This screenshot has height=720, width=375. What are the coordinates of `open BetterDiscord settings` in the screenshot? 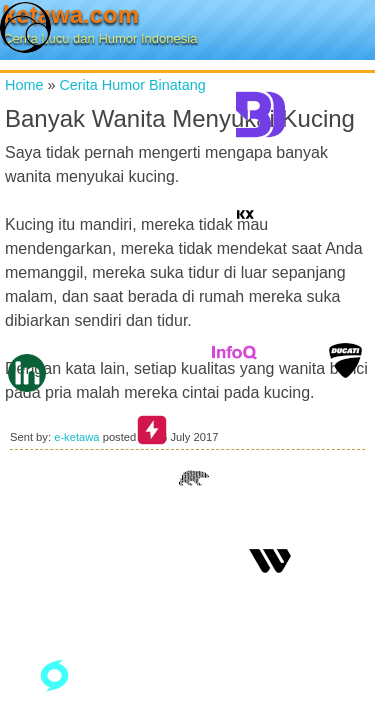 It's located at (260, 114).